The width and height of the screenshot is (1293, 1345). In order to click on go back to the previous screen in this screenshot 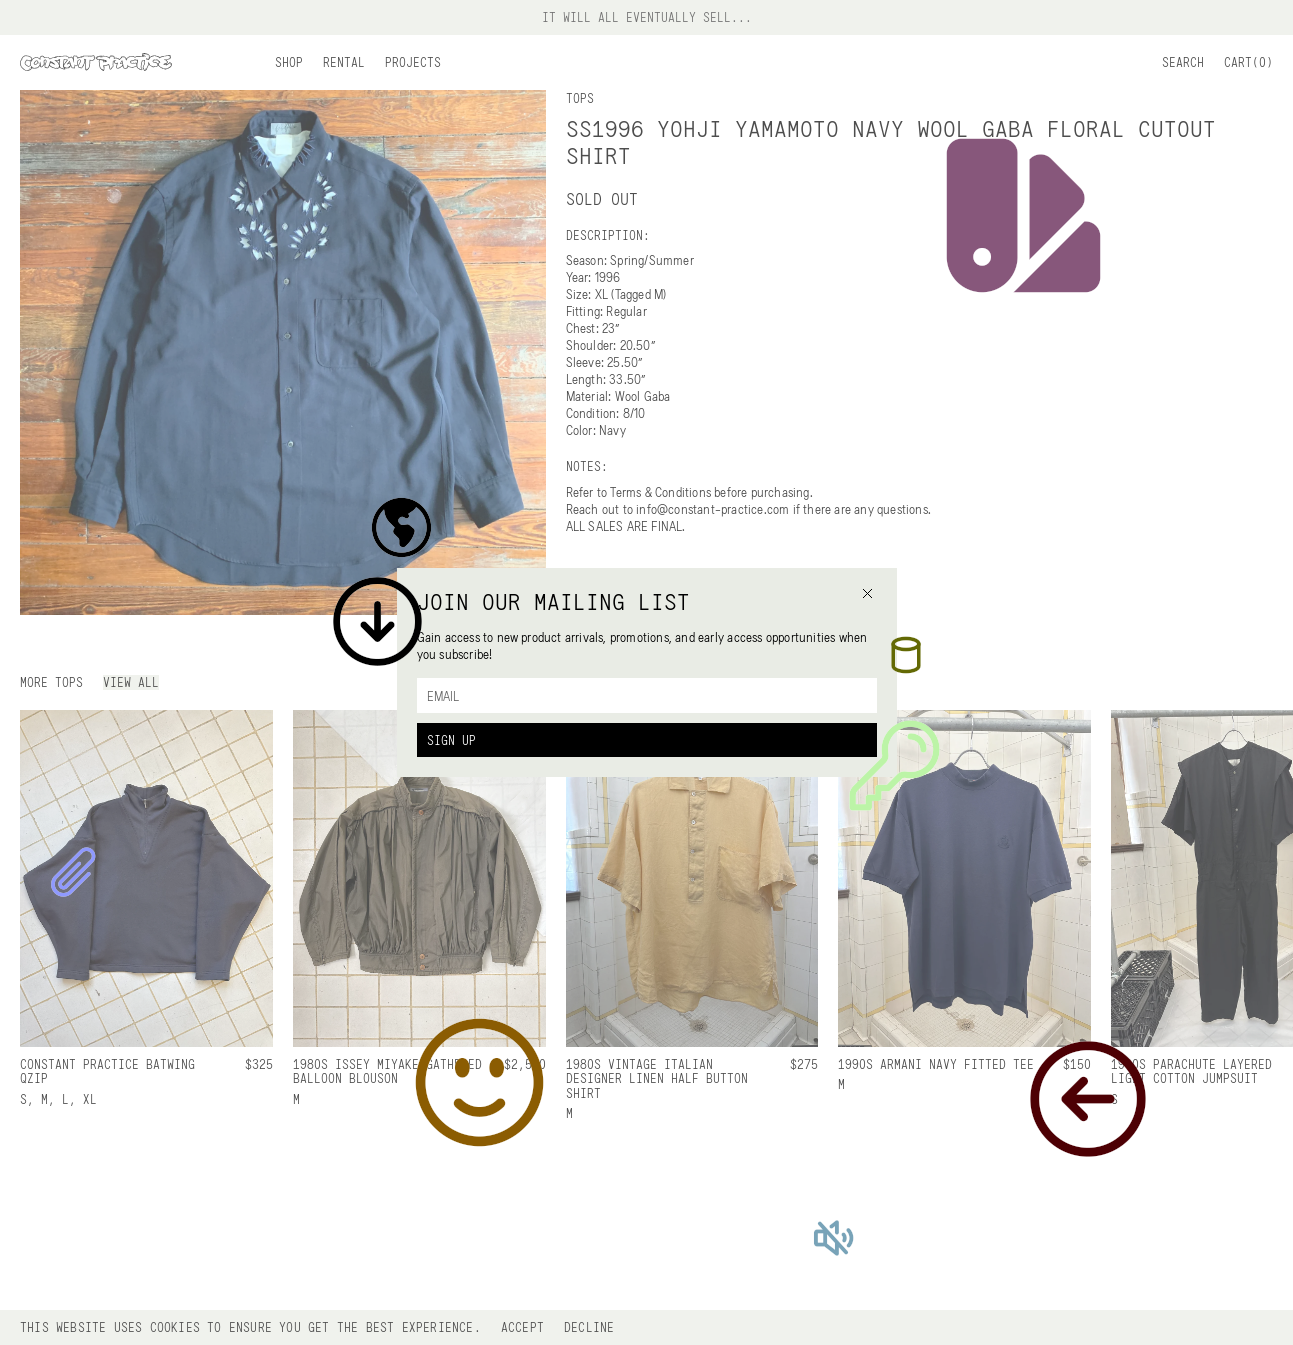, I will do `click(1088, 1099)`.